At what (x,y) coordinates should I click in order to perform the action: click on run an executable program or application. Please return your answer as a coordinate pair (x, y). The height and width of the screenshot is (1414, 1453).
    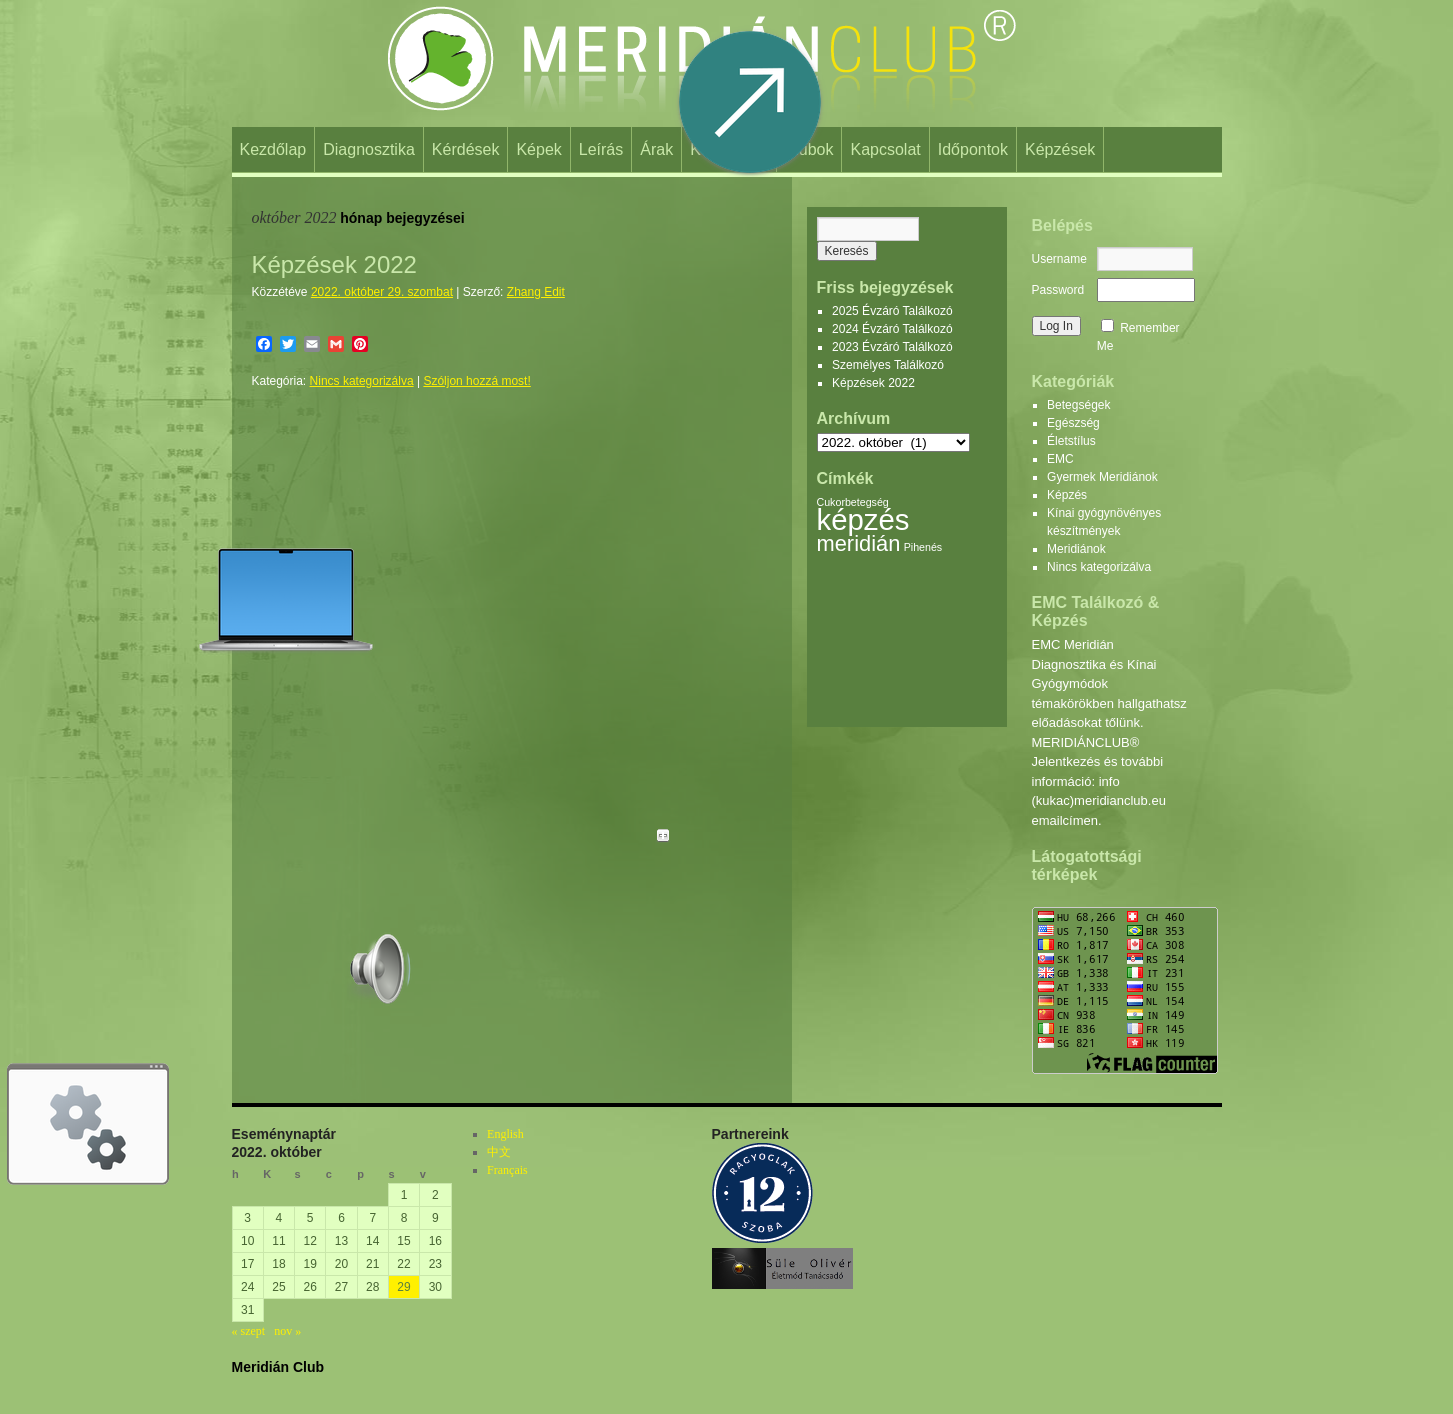
    Looking at the image, I should click on (88, 1124).